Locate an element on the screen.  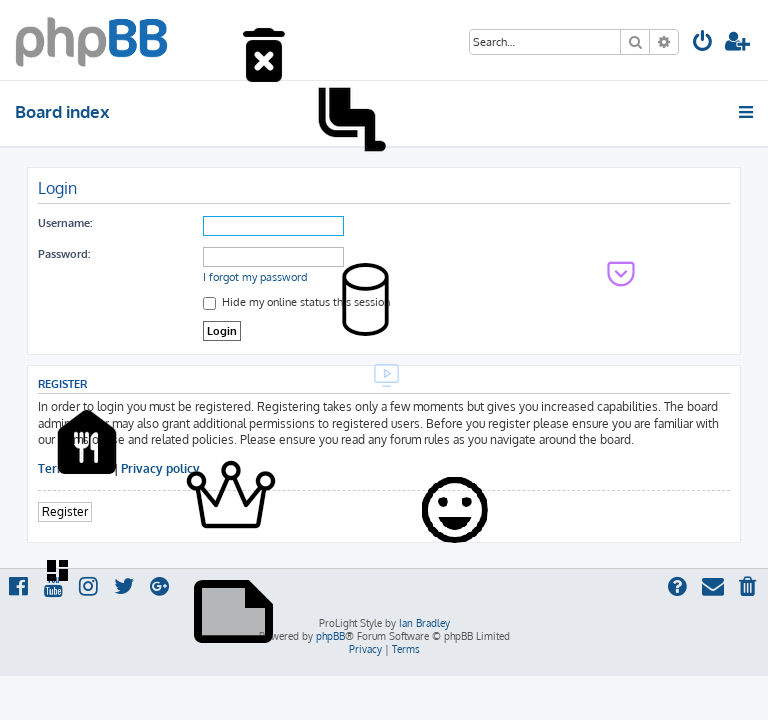
access the main dashboard is located at coordinates (57, 570).